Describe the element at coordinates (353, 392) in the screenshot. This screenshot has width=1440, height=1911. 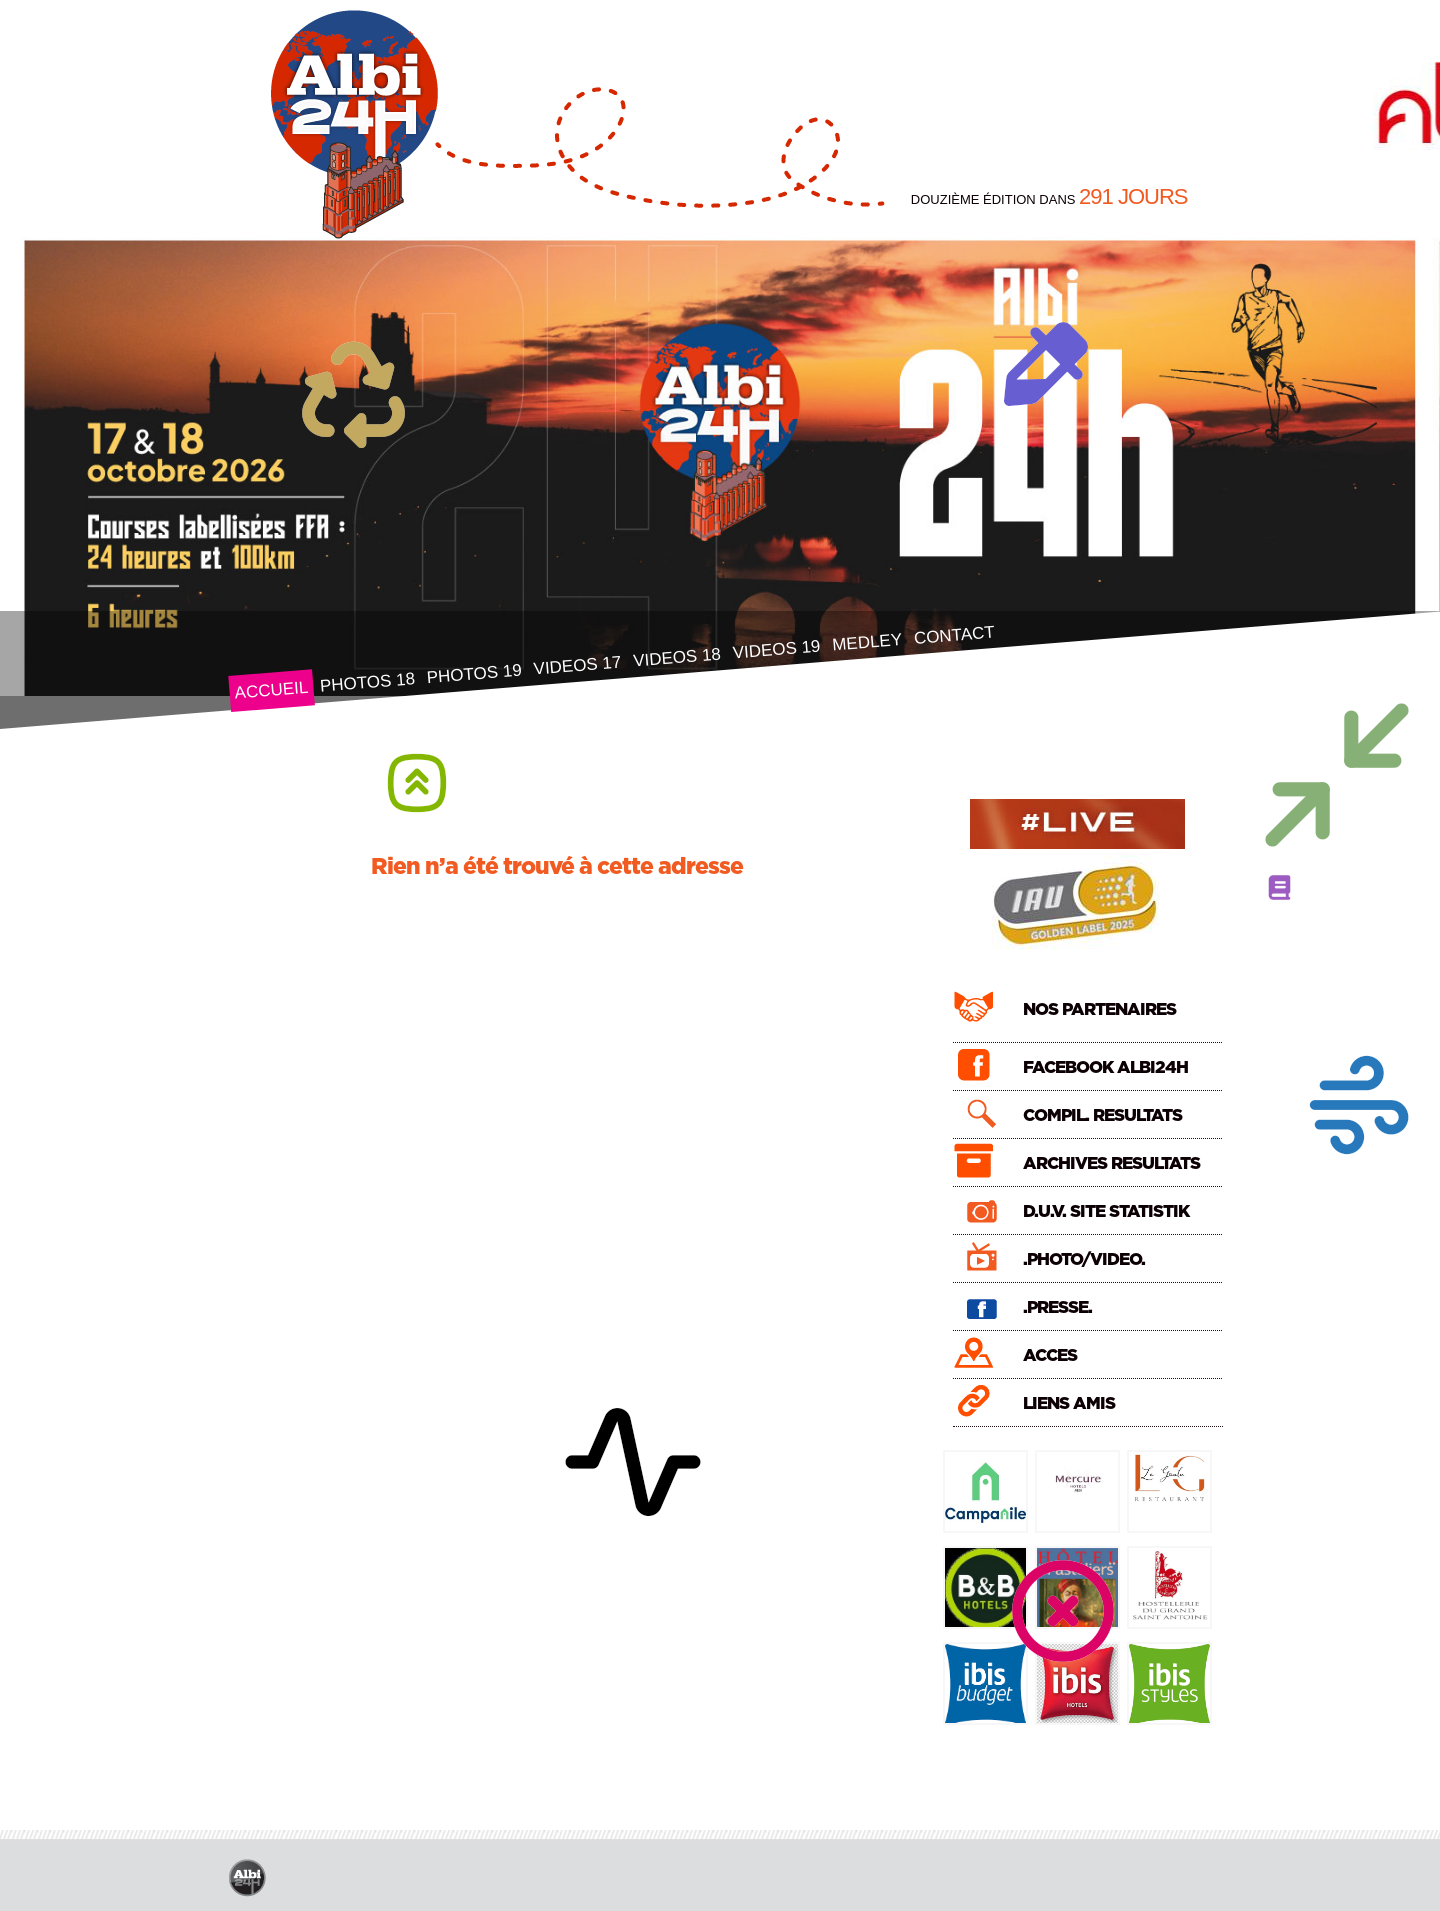
I see `indicates recyclable item or material` at that location.